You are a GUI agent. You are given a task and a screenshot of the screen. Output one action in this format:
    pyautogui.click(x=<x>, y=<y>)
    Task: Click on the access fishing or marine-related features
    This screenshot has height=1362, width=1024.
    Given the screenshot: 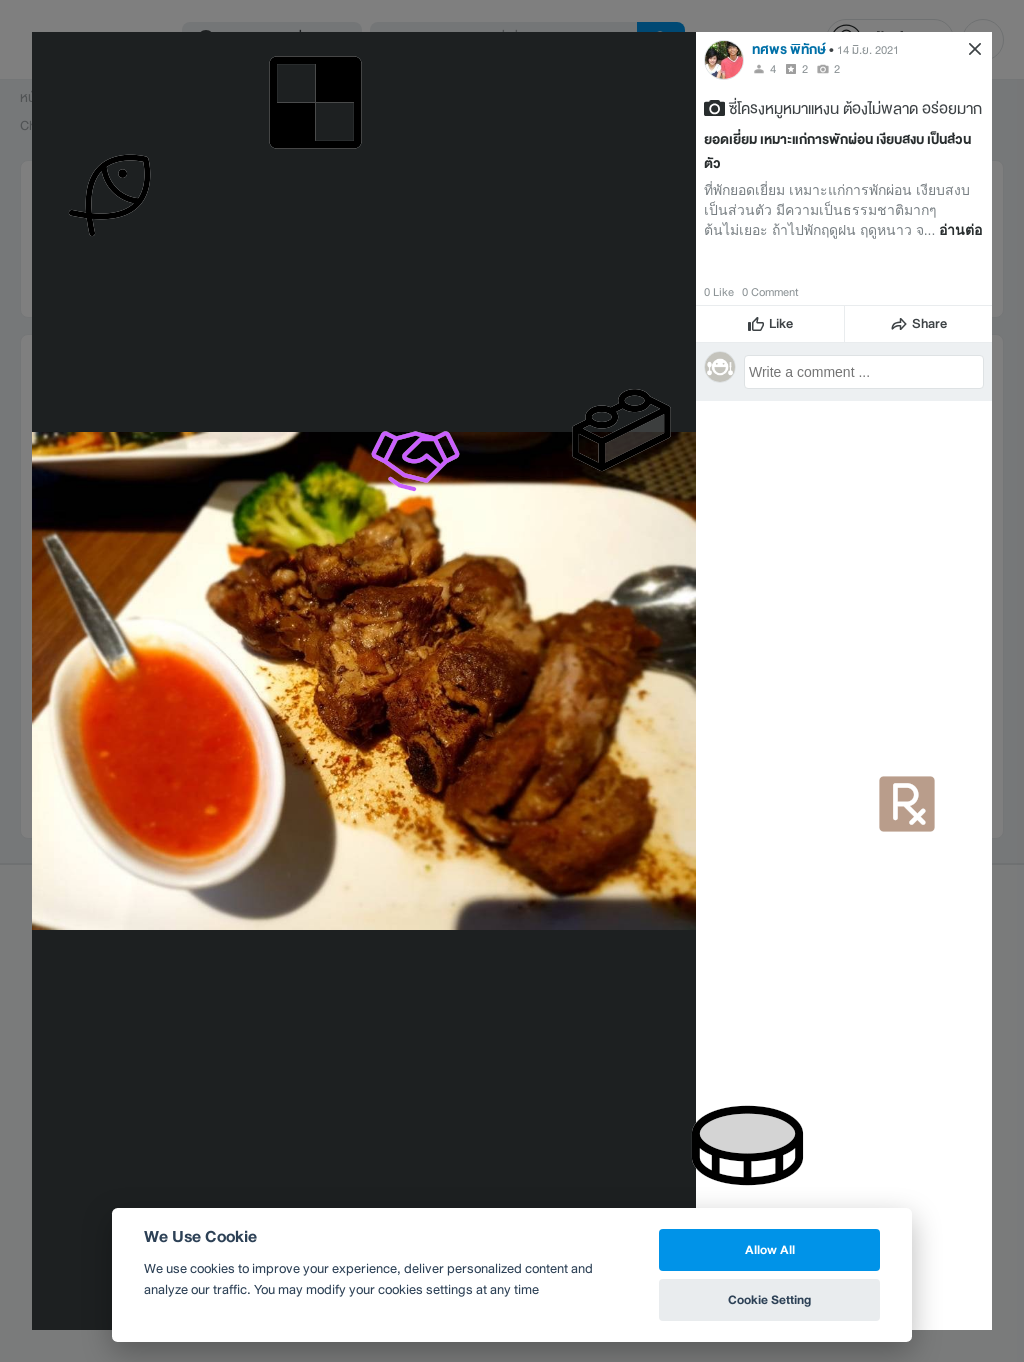 What is the action you would take?
    pyautogui.click(x=112, y=192)
    